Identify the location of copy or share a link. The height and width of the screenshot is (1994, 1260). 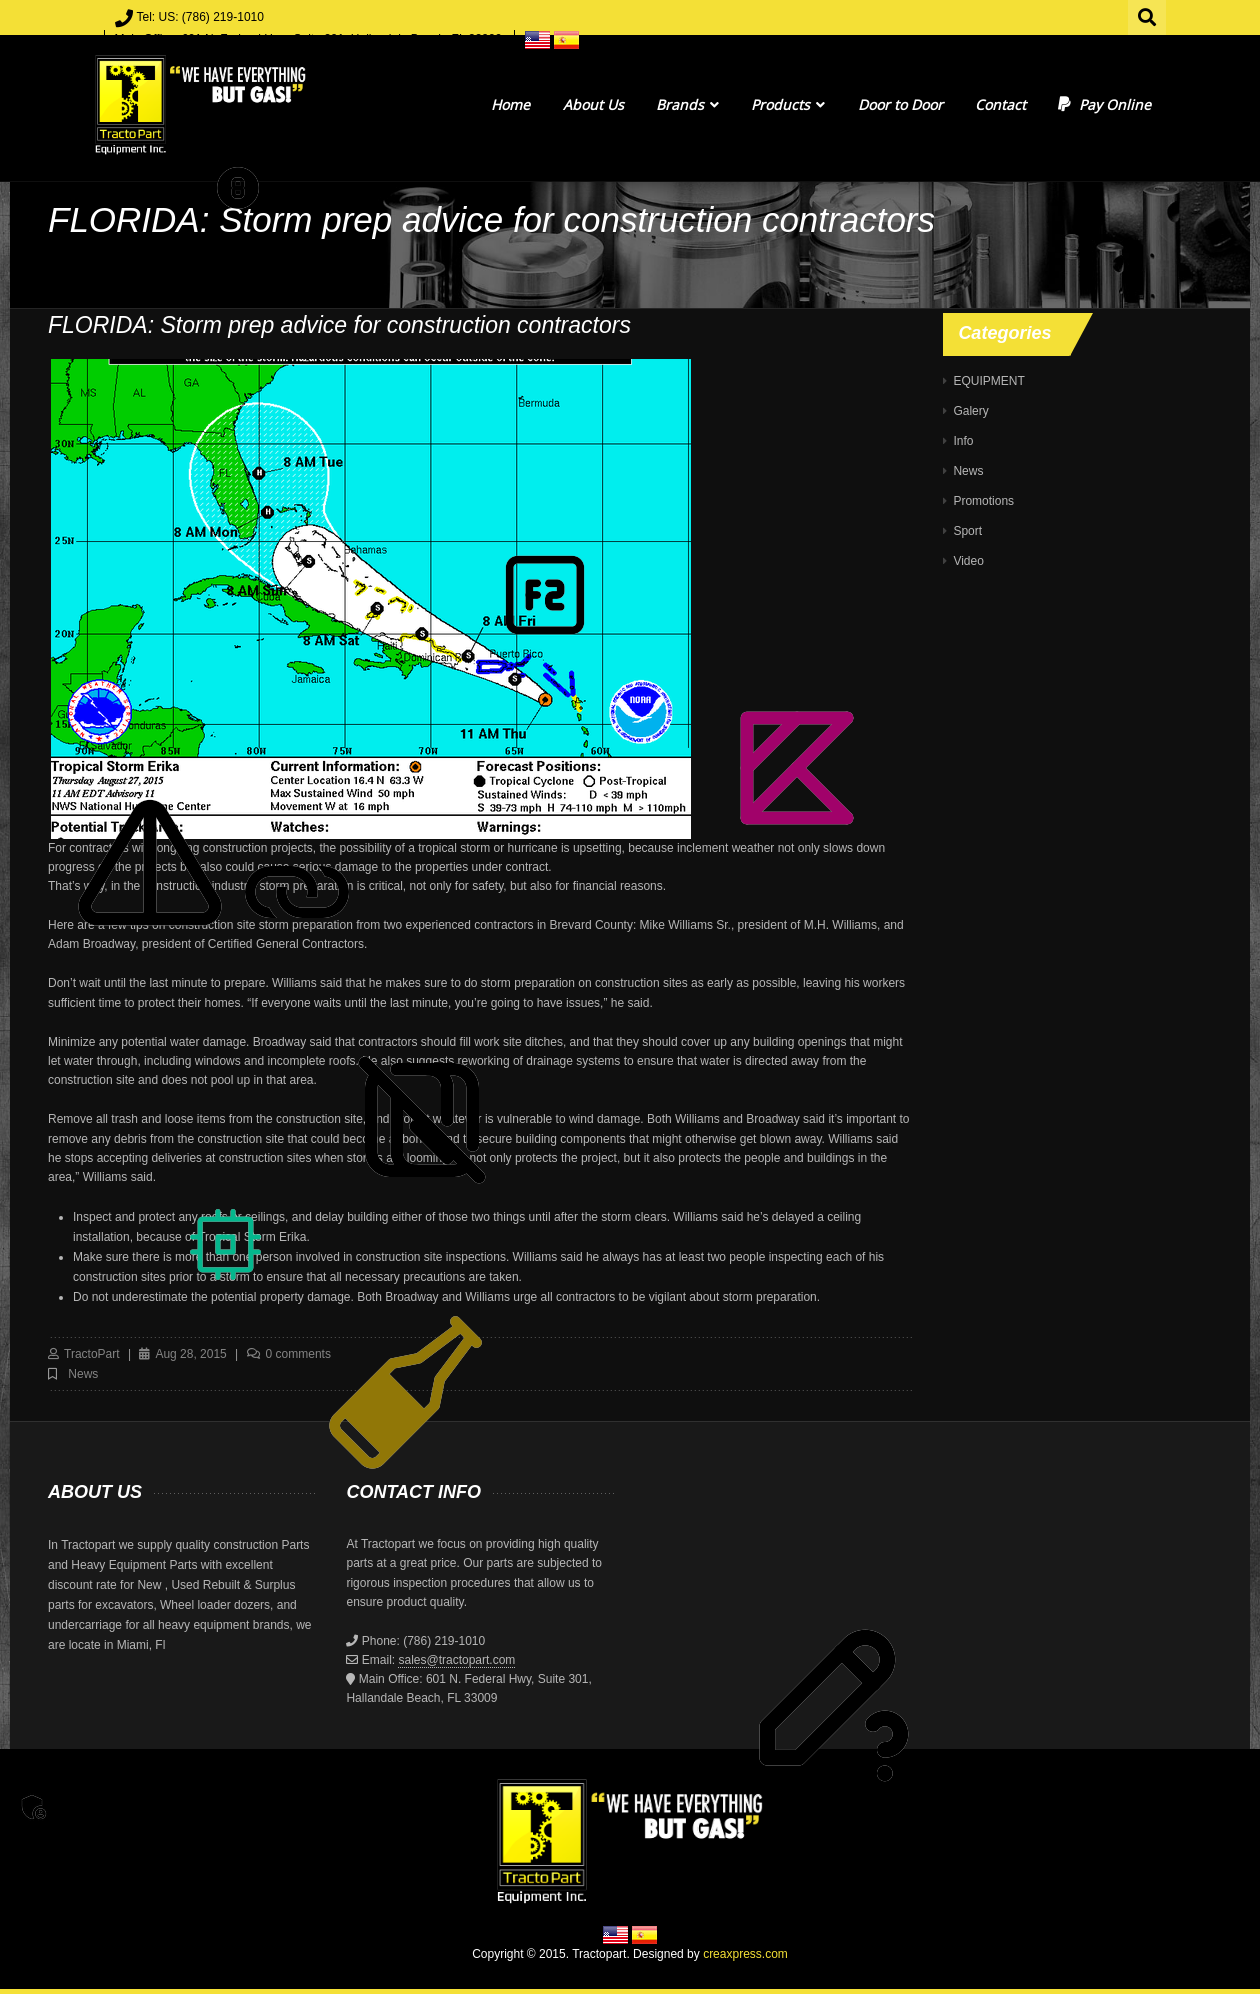
(297, 892).